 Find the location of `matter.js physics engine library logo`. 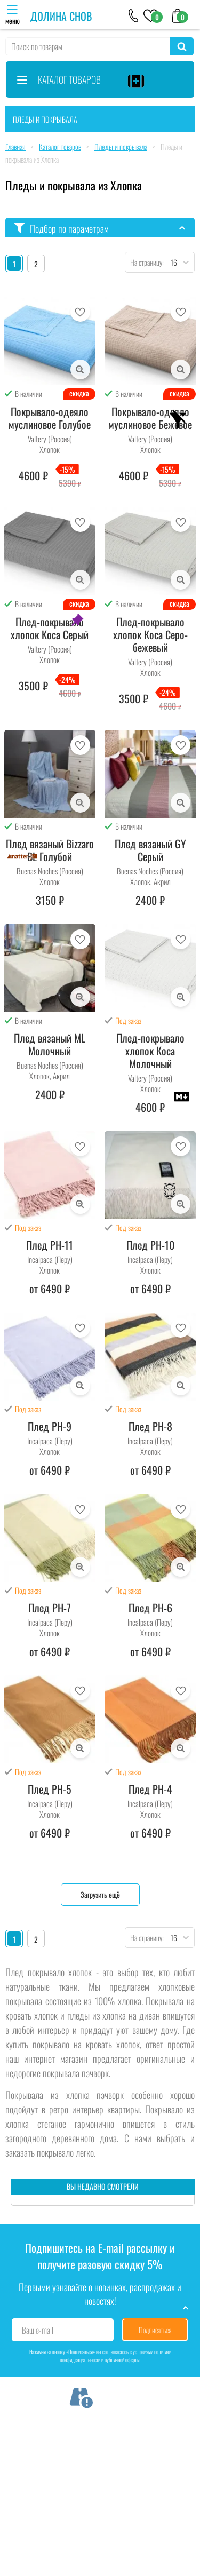

matter.js physics engine library logo is located at coordinates (22, 857).